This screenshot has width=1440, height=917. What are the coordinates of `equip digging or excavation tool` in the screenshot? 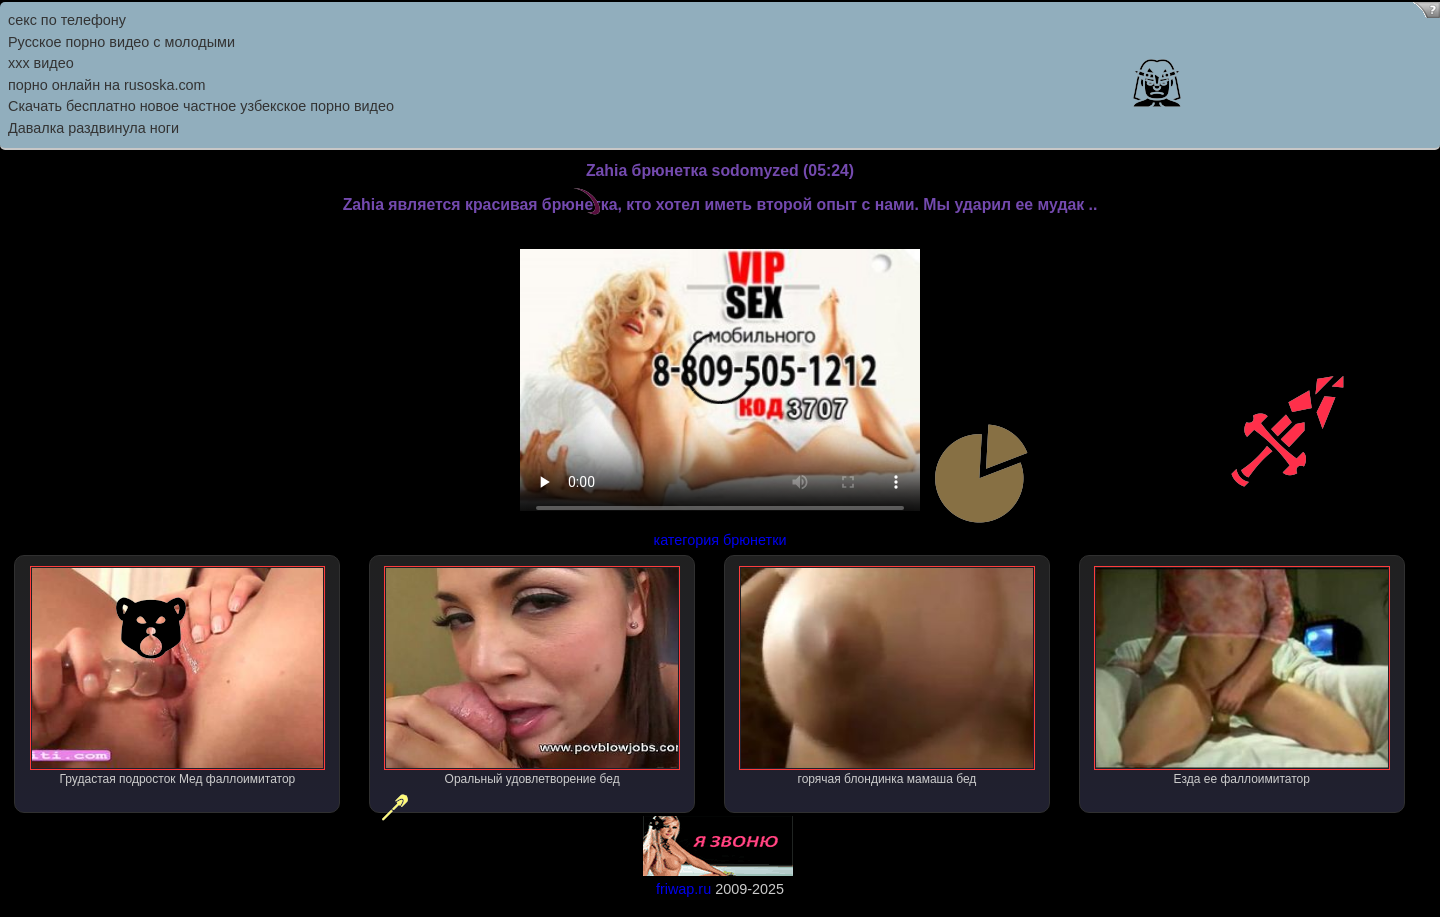 It's located at (395, 808).